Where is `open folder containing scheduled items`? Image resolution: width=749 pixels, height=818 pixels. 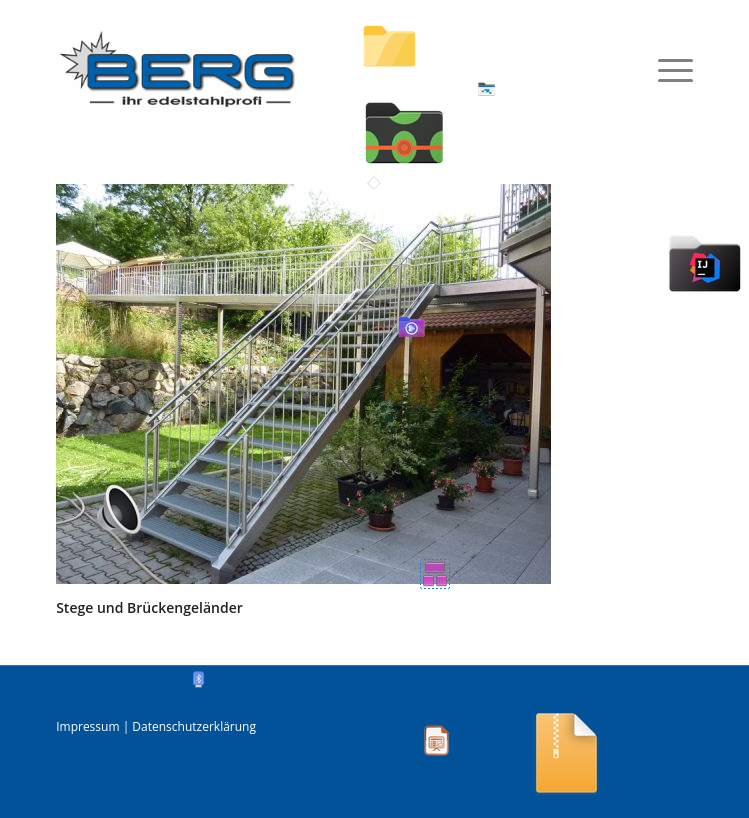
open folder containing scheduled items is located at coordinates (486, 89).